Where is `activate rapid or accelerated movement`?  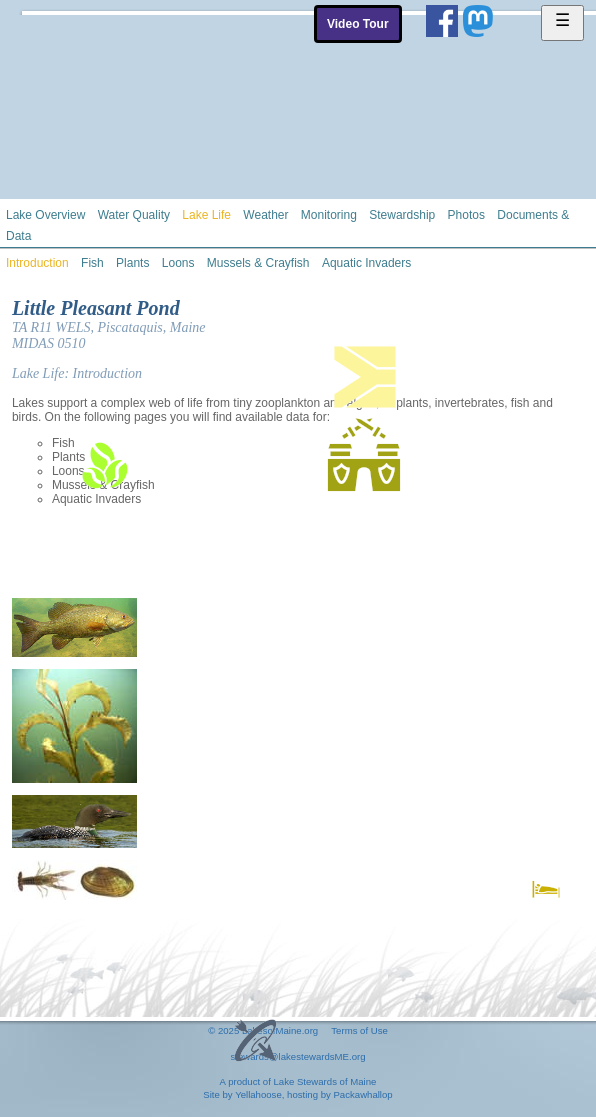 activate rapid or accelerated movement is located at coordinates (255, 1040).